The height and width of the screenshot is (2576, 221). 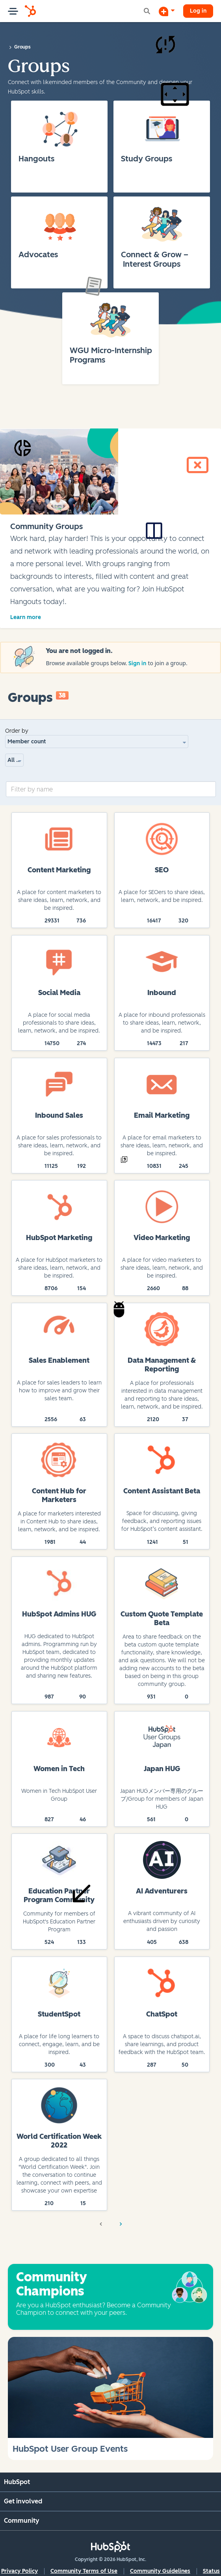 What do you see at coordinates (22, 448) in the screenshot?
I see `view analytics or statistics breakdown` at bounding box center [22, 448].